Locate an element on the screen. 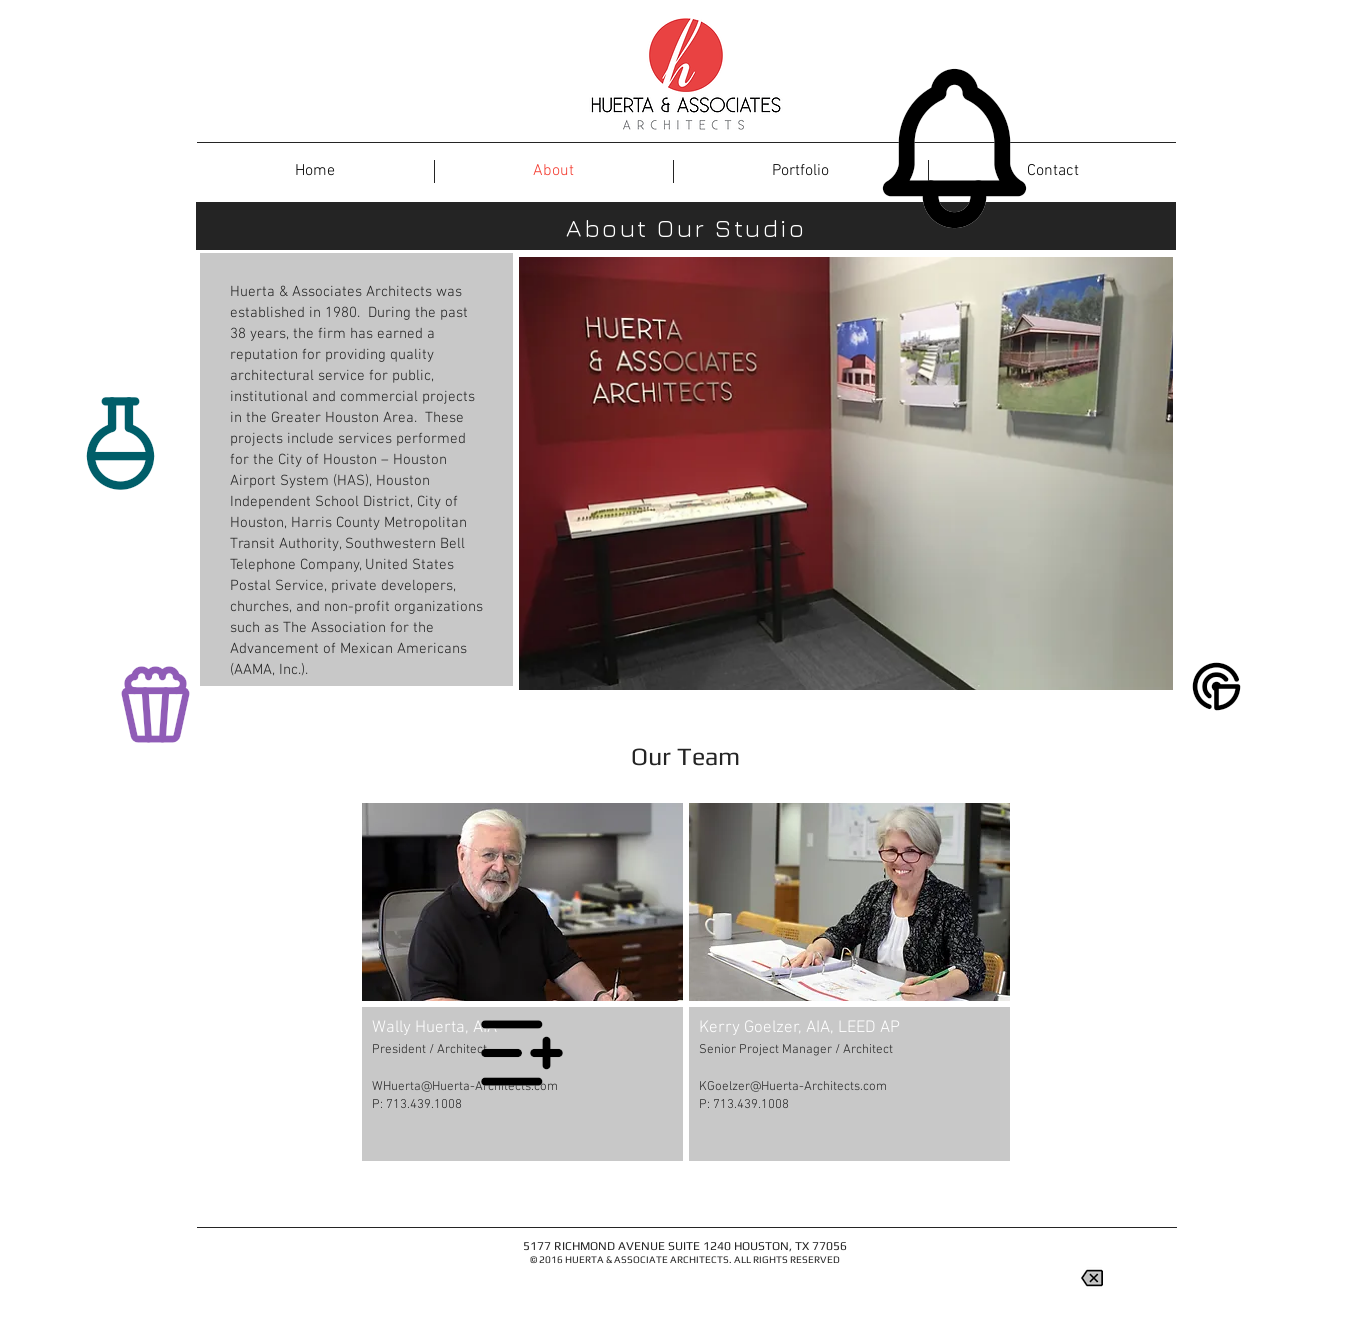 This screenshot has height=1333, width=1371. delete the last character entered is located at coordinates (1092, 1278).